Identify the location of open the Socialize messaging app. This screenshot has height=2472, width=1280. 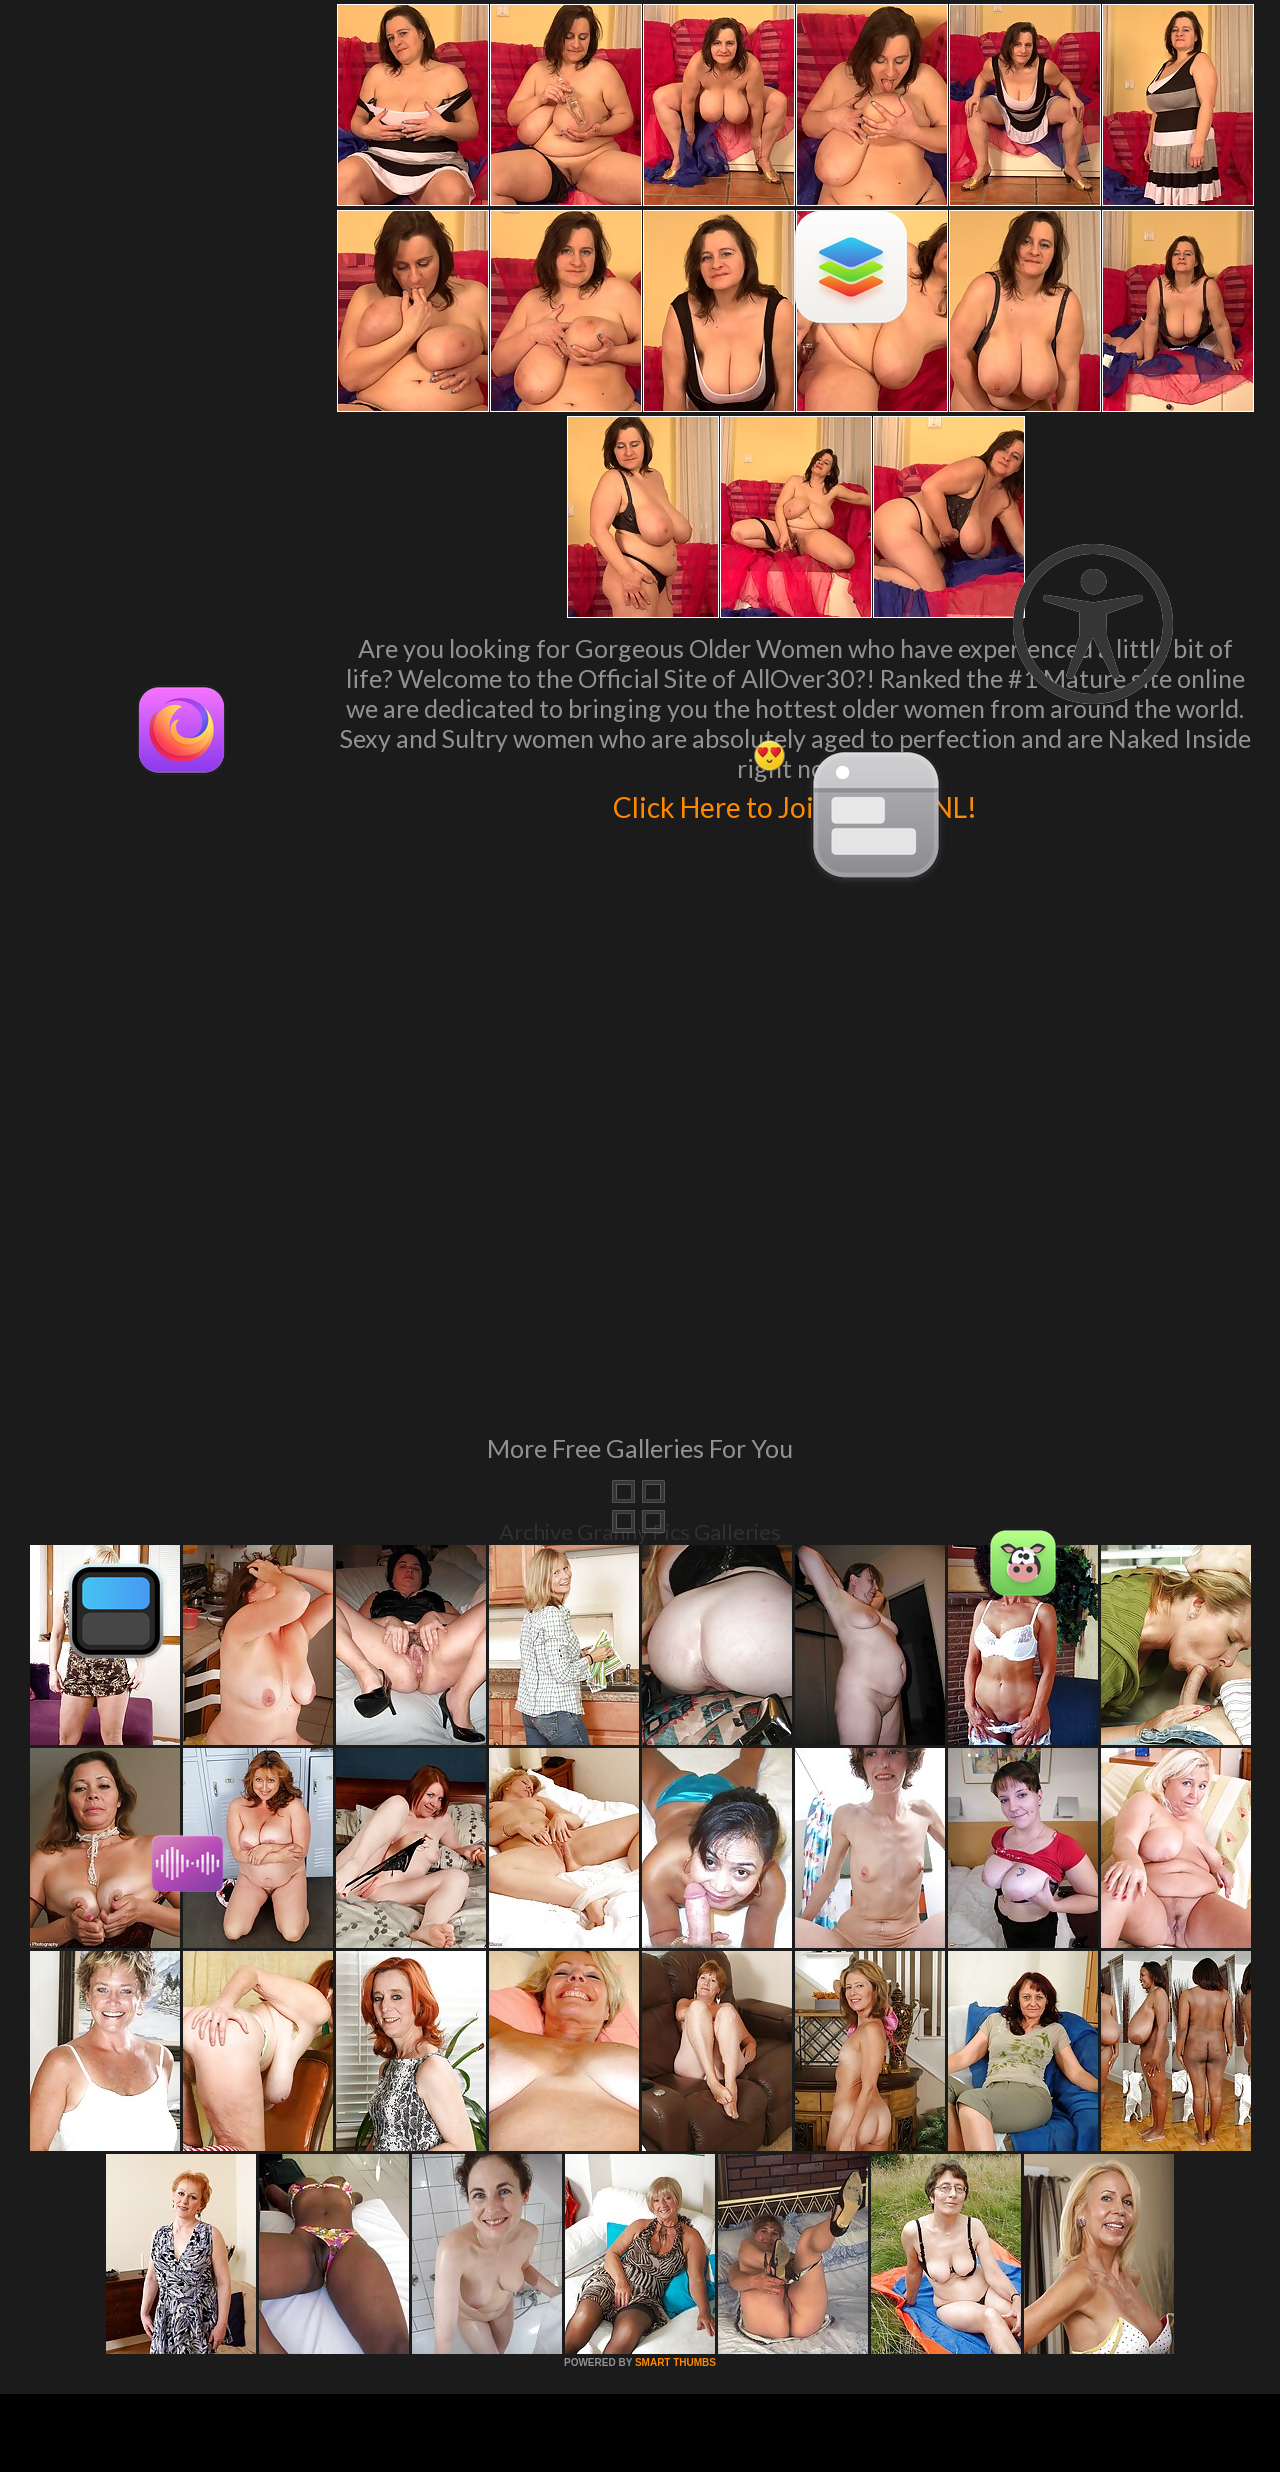
(769, 755).